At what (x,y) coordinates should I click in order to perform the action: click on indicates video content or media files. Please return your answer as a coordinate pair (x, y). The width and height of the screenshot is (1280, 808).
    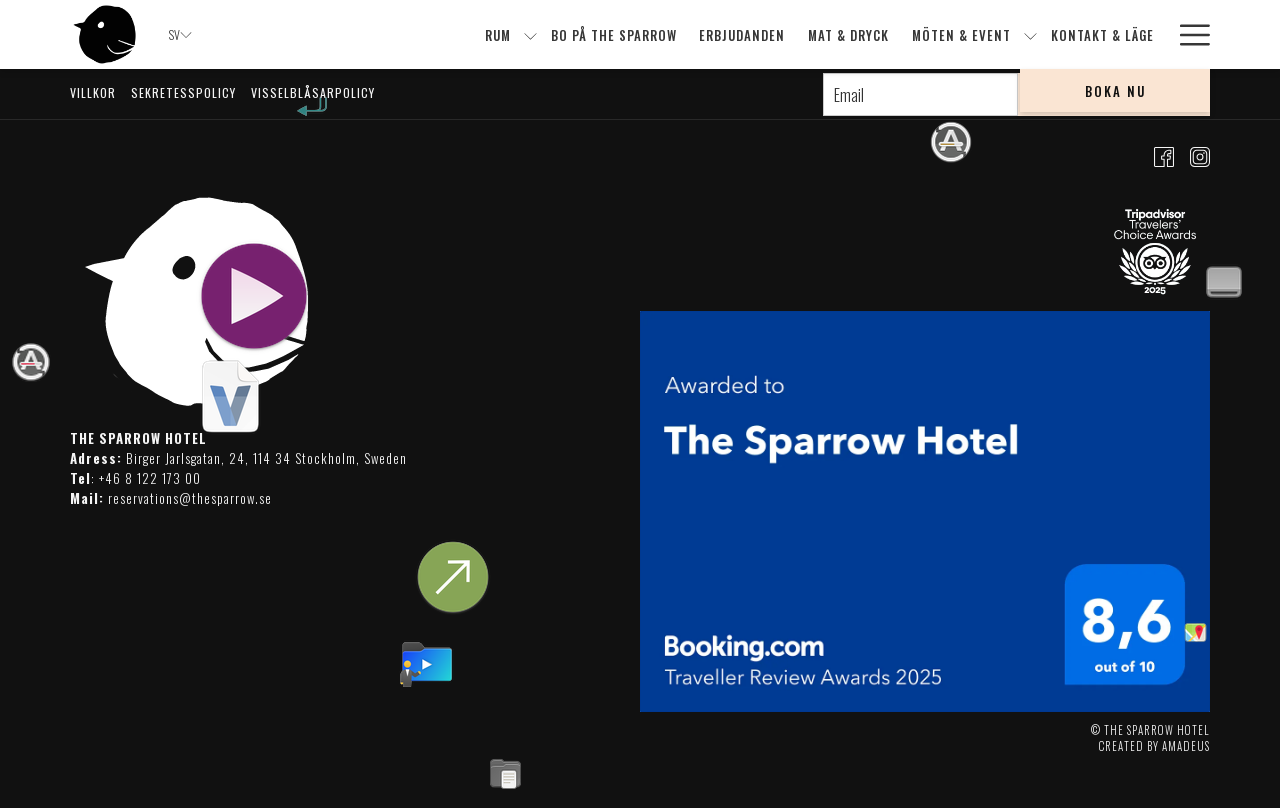
    Looking at the image, I should click on (254, 296).